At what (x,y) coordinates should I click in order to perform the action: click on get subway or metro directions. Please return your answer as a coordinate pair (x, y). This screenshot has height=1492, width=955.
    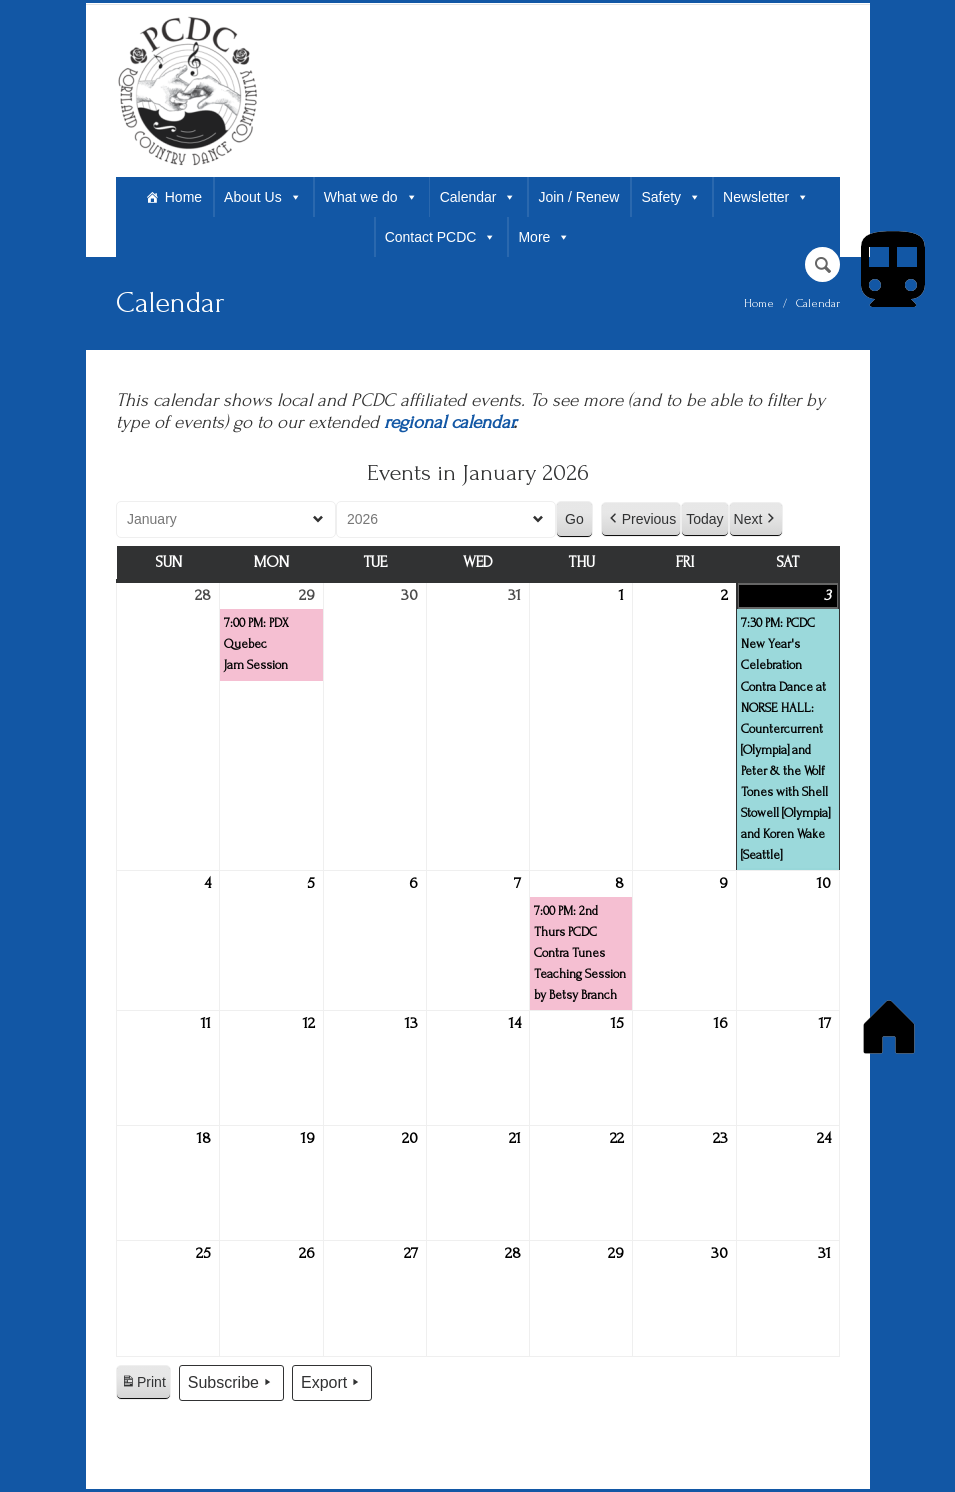
    Looking at the image, I should click on (893, 271).